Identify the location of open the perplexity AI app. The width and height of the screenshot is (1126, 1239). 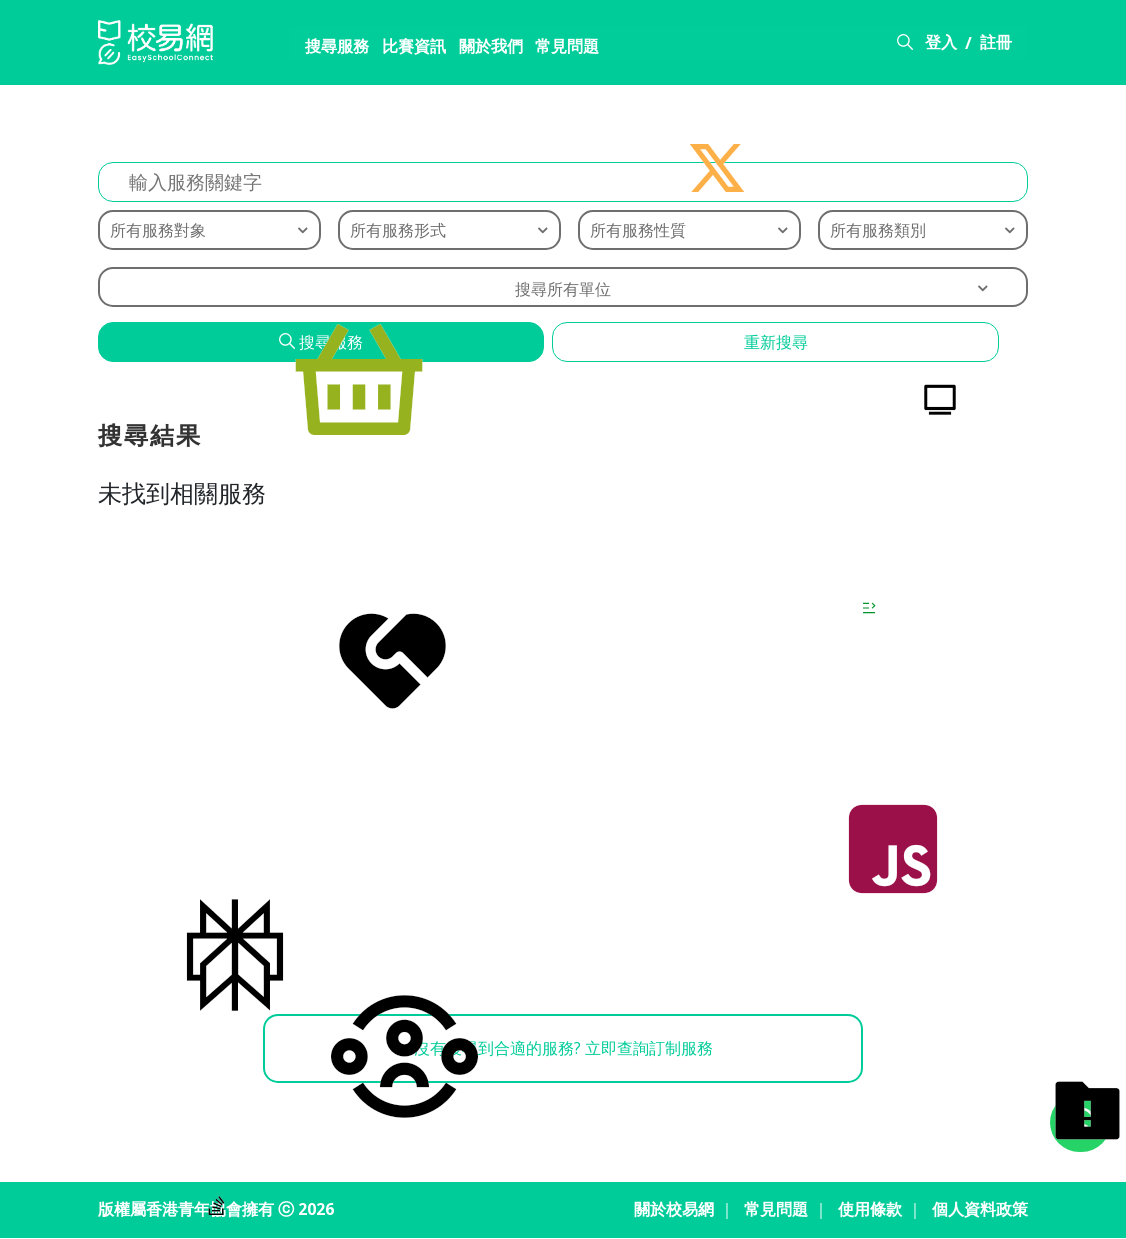
(235, 955).